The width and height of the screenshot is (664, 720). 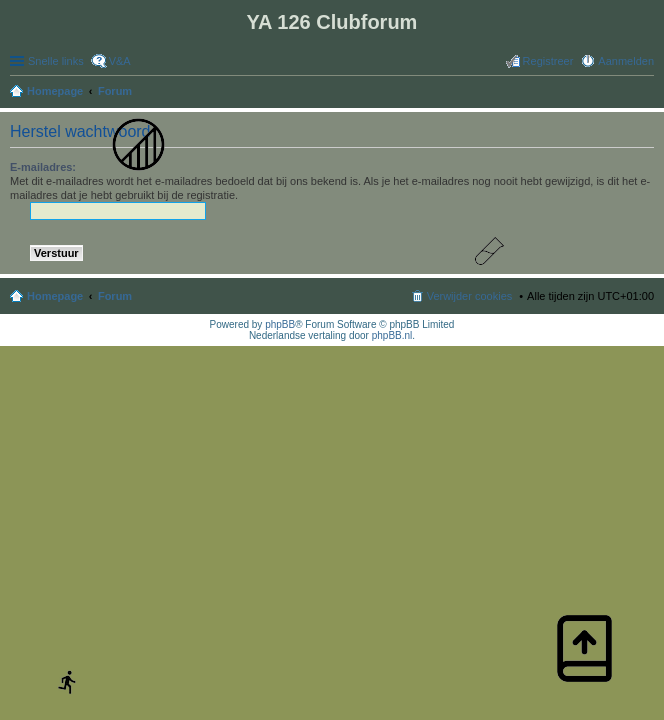 I want to click on upload a book or document, so click(x=584, y=648).